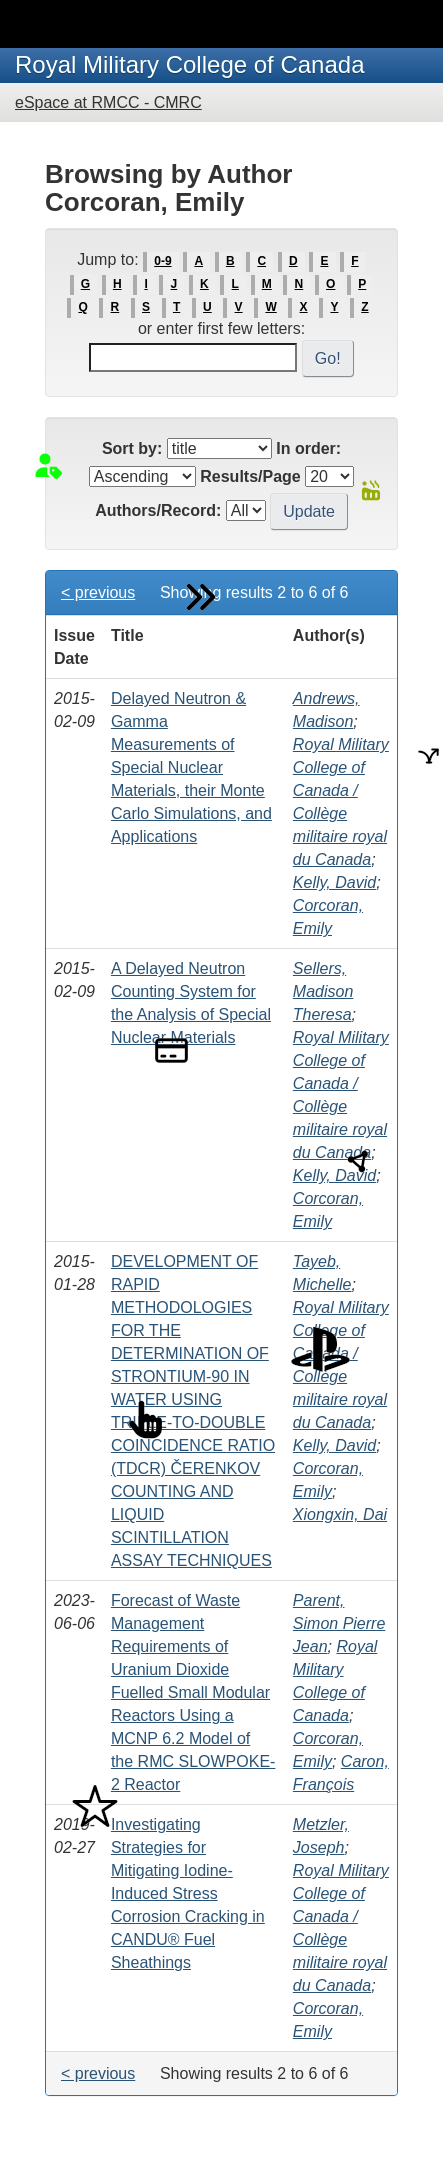 The height and width of the screenshot is (2179, 443). I want to click on playstation brand or console indicator, so click(320, 1349).